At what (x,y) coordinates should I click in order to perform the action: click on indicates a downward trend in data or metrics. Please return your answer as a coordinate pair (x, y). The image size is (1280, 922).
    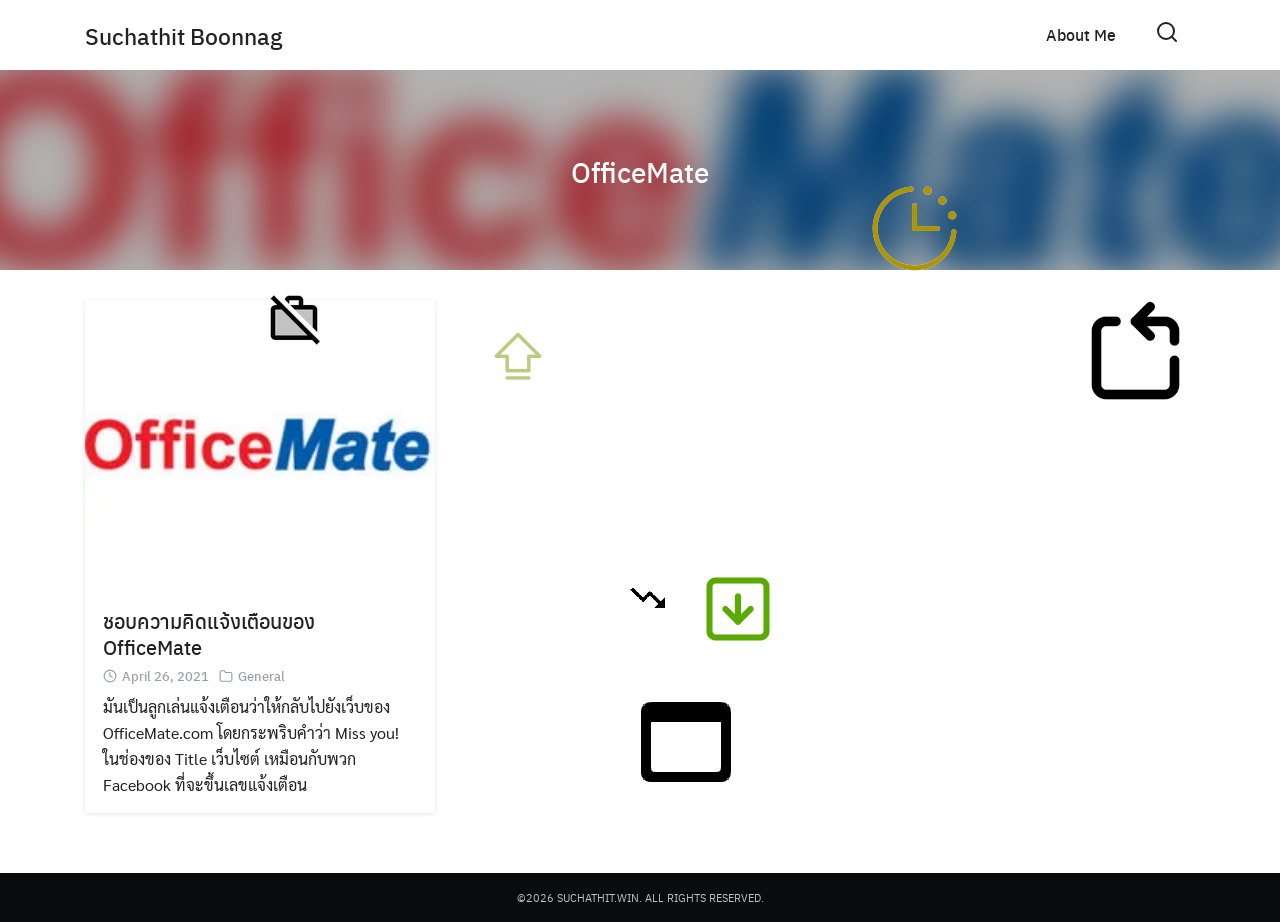
    Looking at the image, I should click on (647, 597).